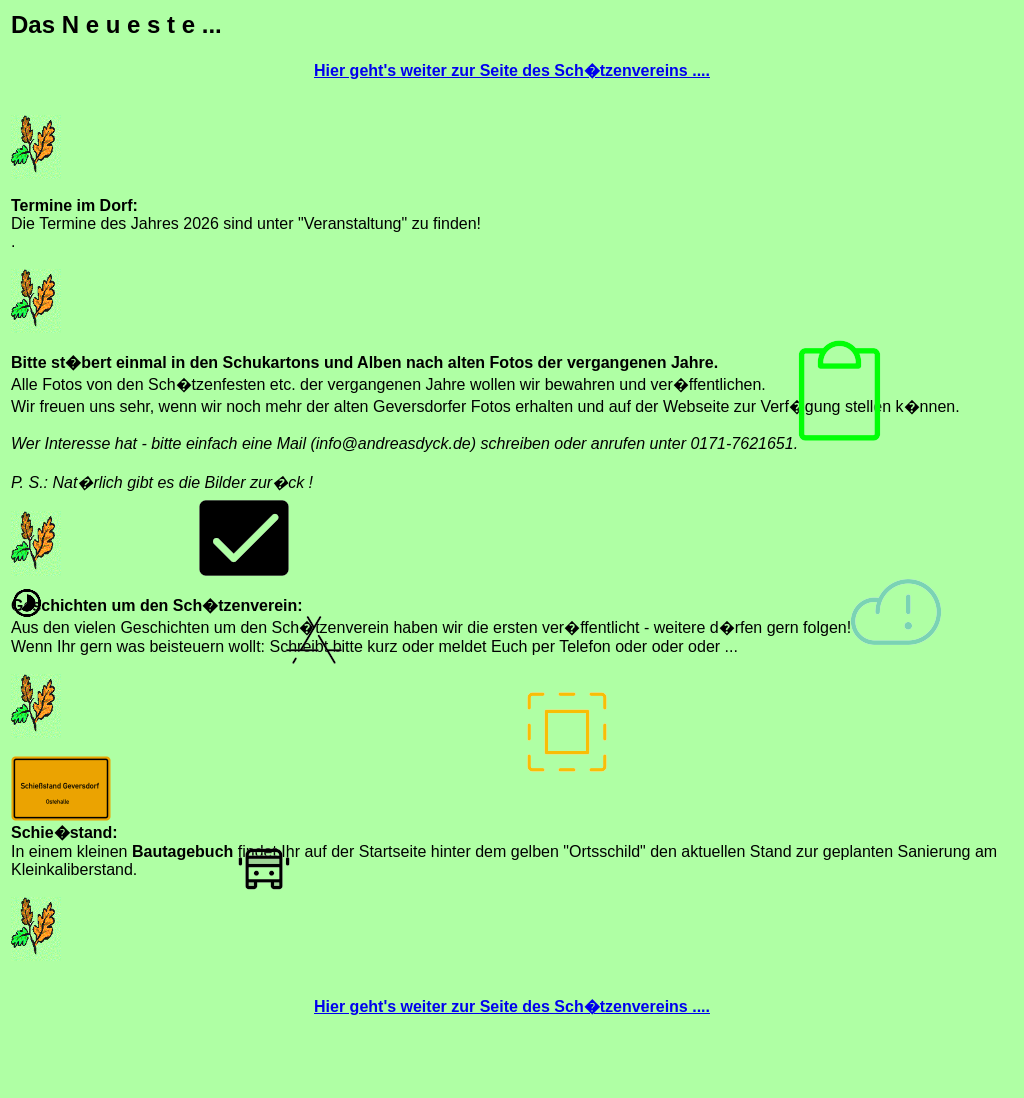 The width and height of the screenshot is (1024, 1098). Describe the element at coordinates (244, 538) in the screenshot. I see `confirm or submit an action` at that location.